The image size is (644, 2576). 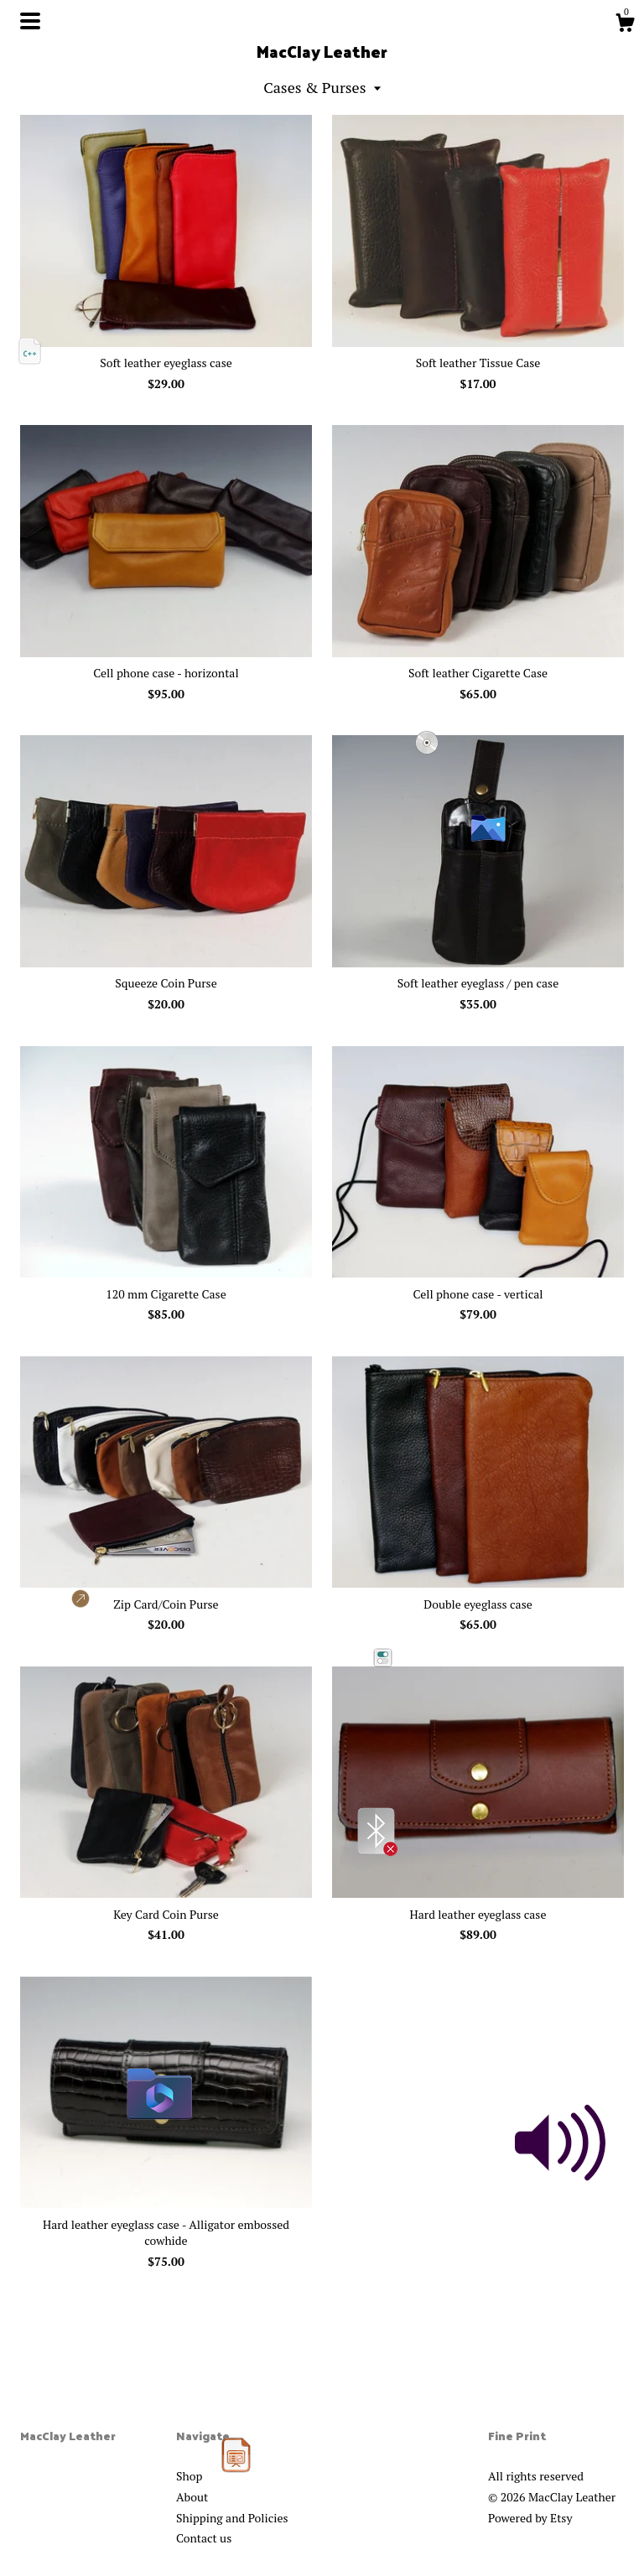 What do you see at coordinates (488, 829) in the screenshot?
I see `open panorama photos folder` at bounding box center [488, 829].